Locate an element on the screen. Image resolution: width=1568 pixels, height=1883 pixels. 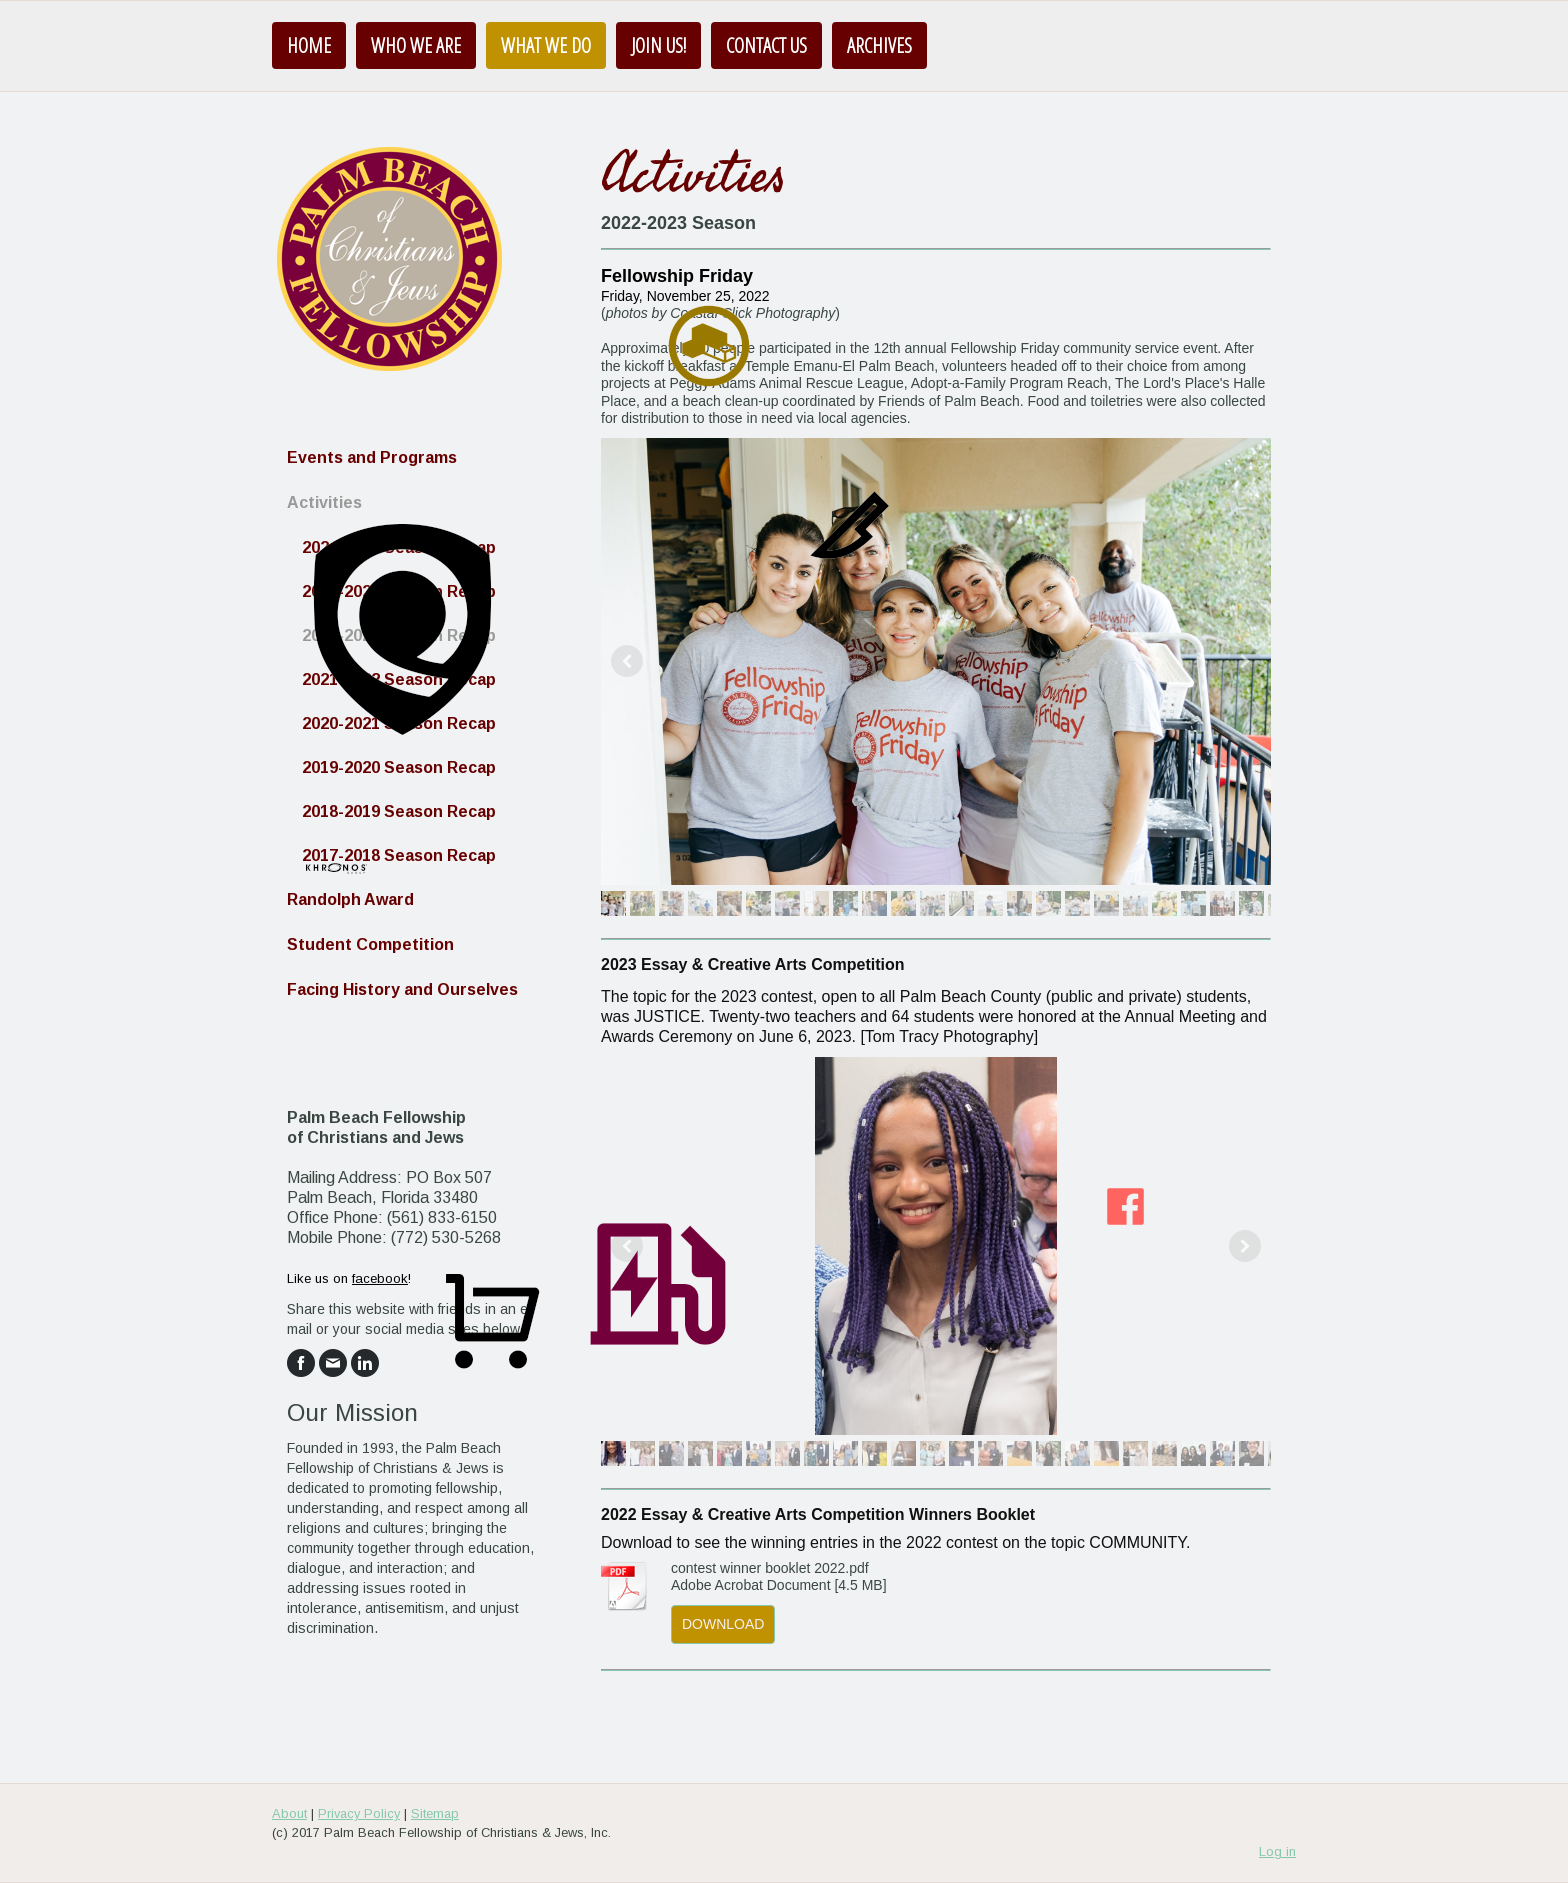
indicates content is licensed for remixing is located at coordinates (709, 346).